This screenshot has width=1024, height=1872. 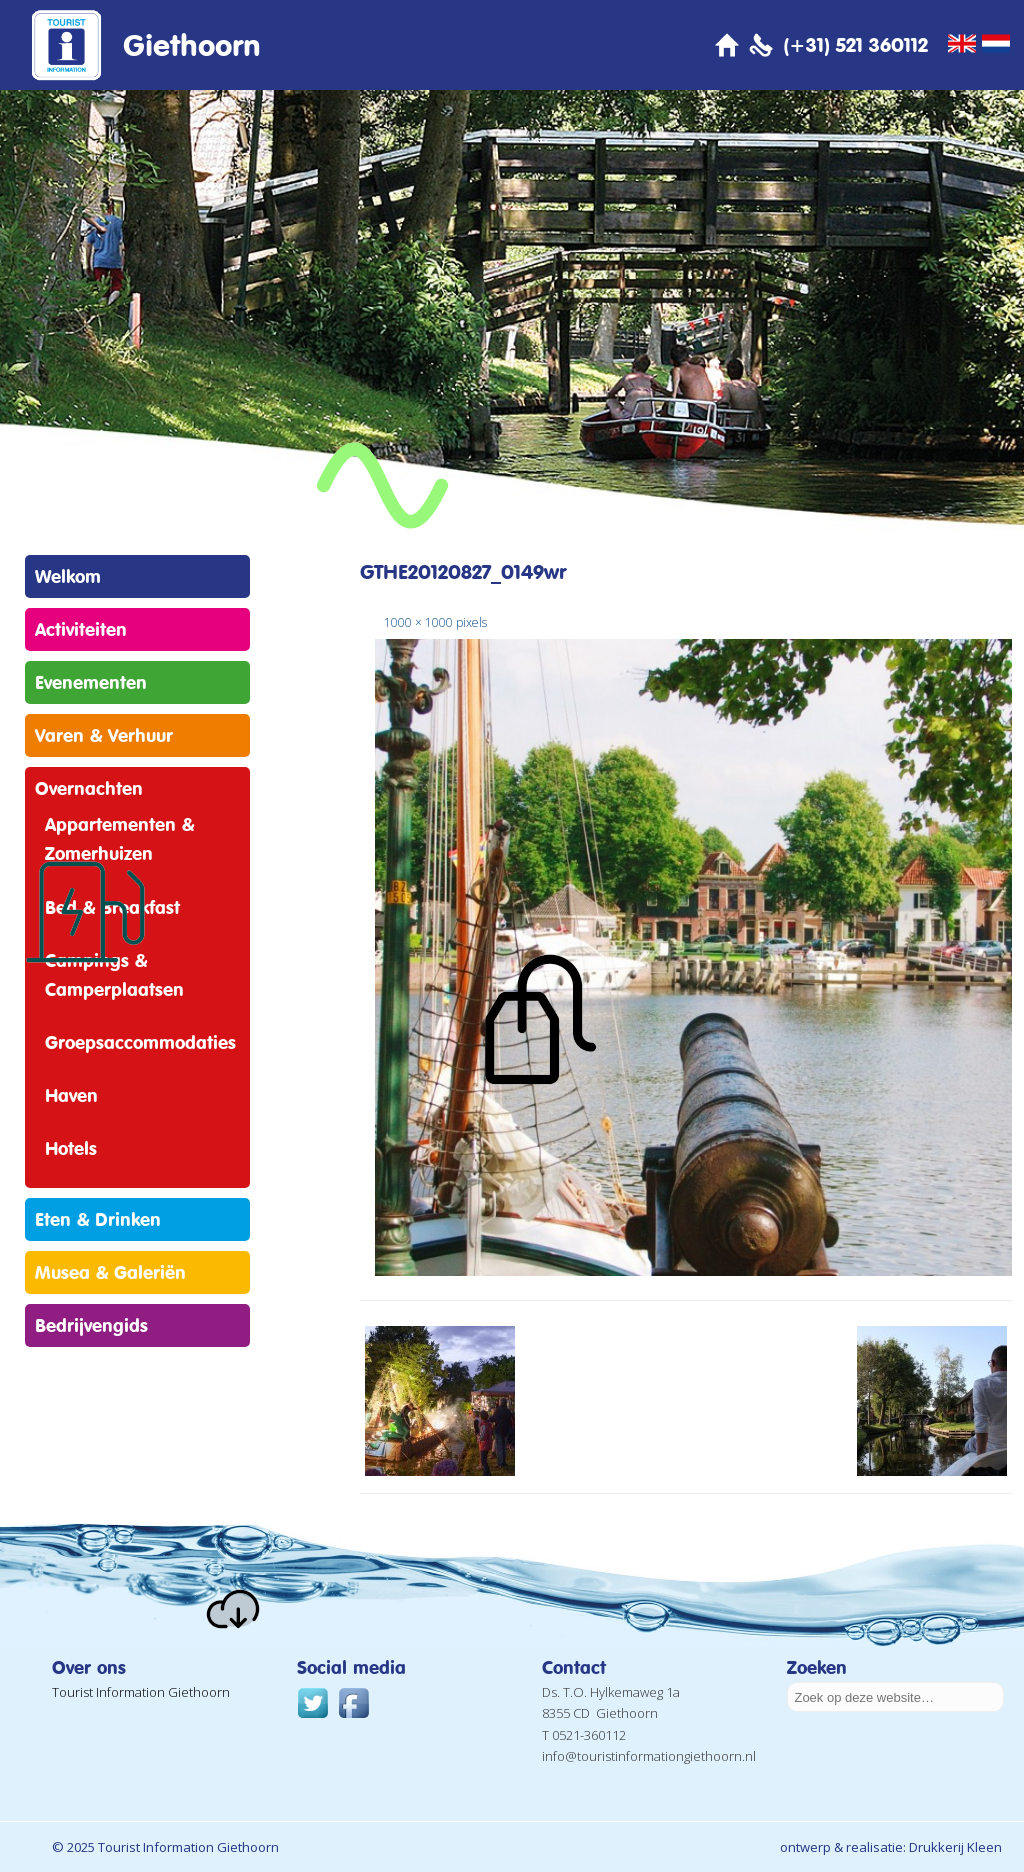 What do you see at coordinates (81, 912) in the screenshot?
I see `find nearby EV charging stations` at bounding box center [81, 912].